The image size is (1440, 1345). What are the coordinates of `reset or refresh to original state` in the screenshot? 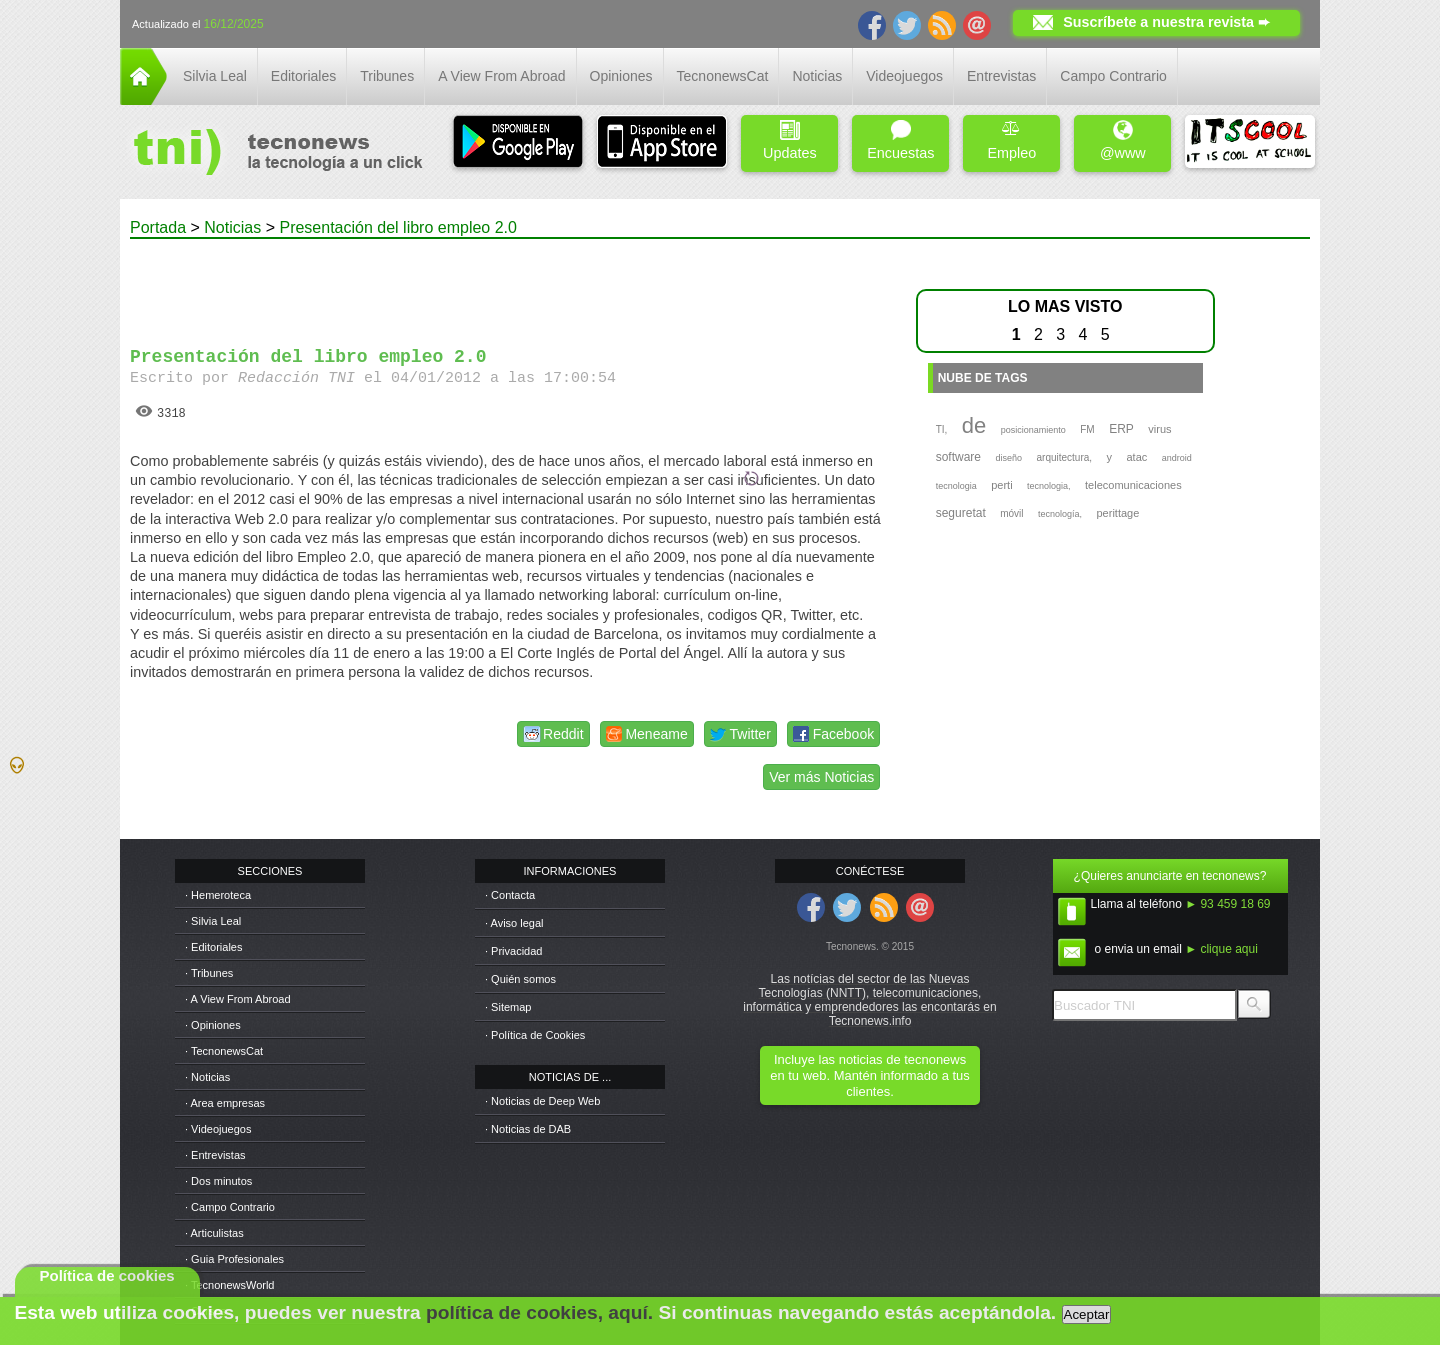 It's located at (751, 478).